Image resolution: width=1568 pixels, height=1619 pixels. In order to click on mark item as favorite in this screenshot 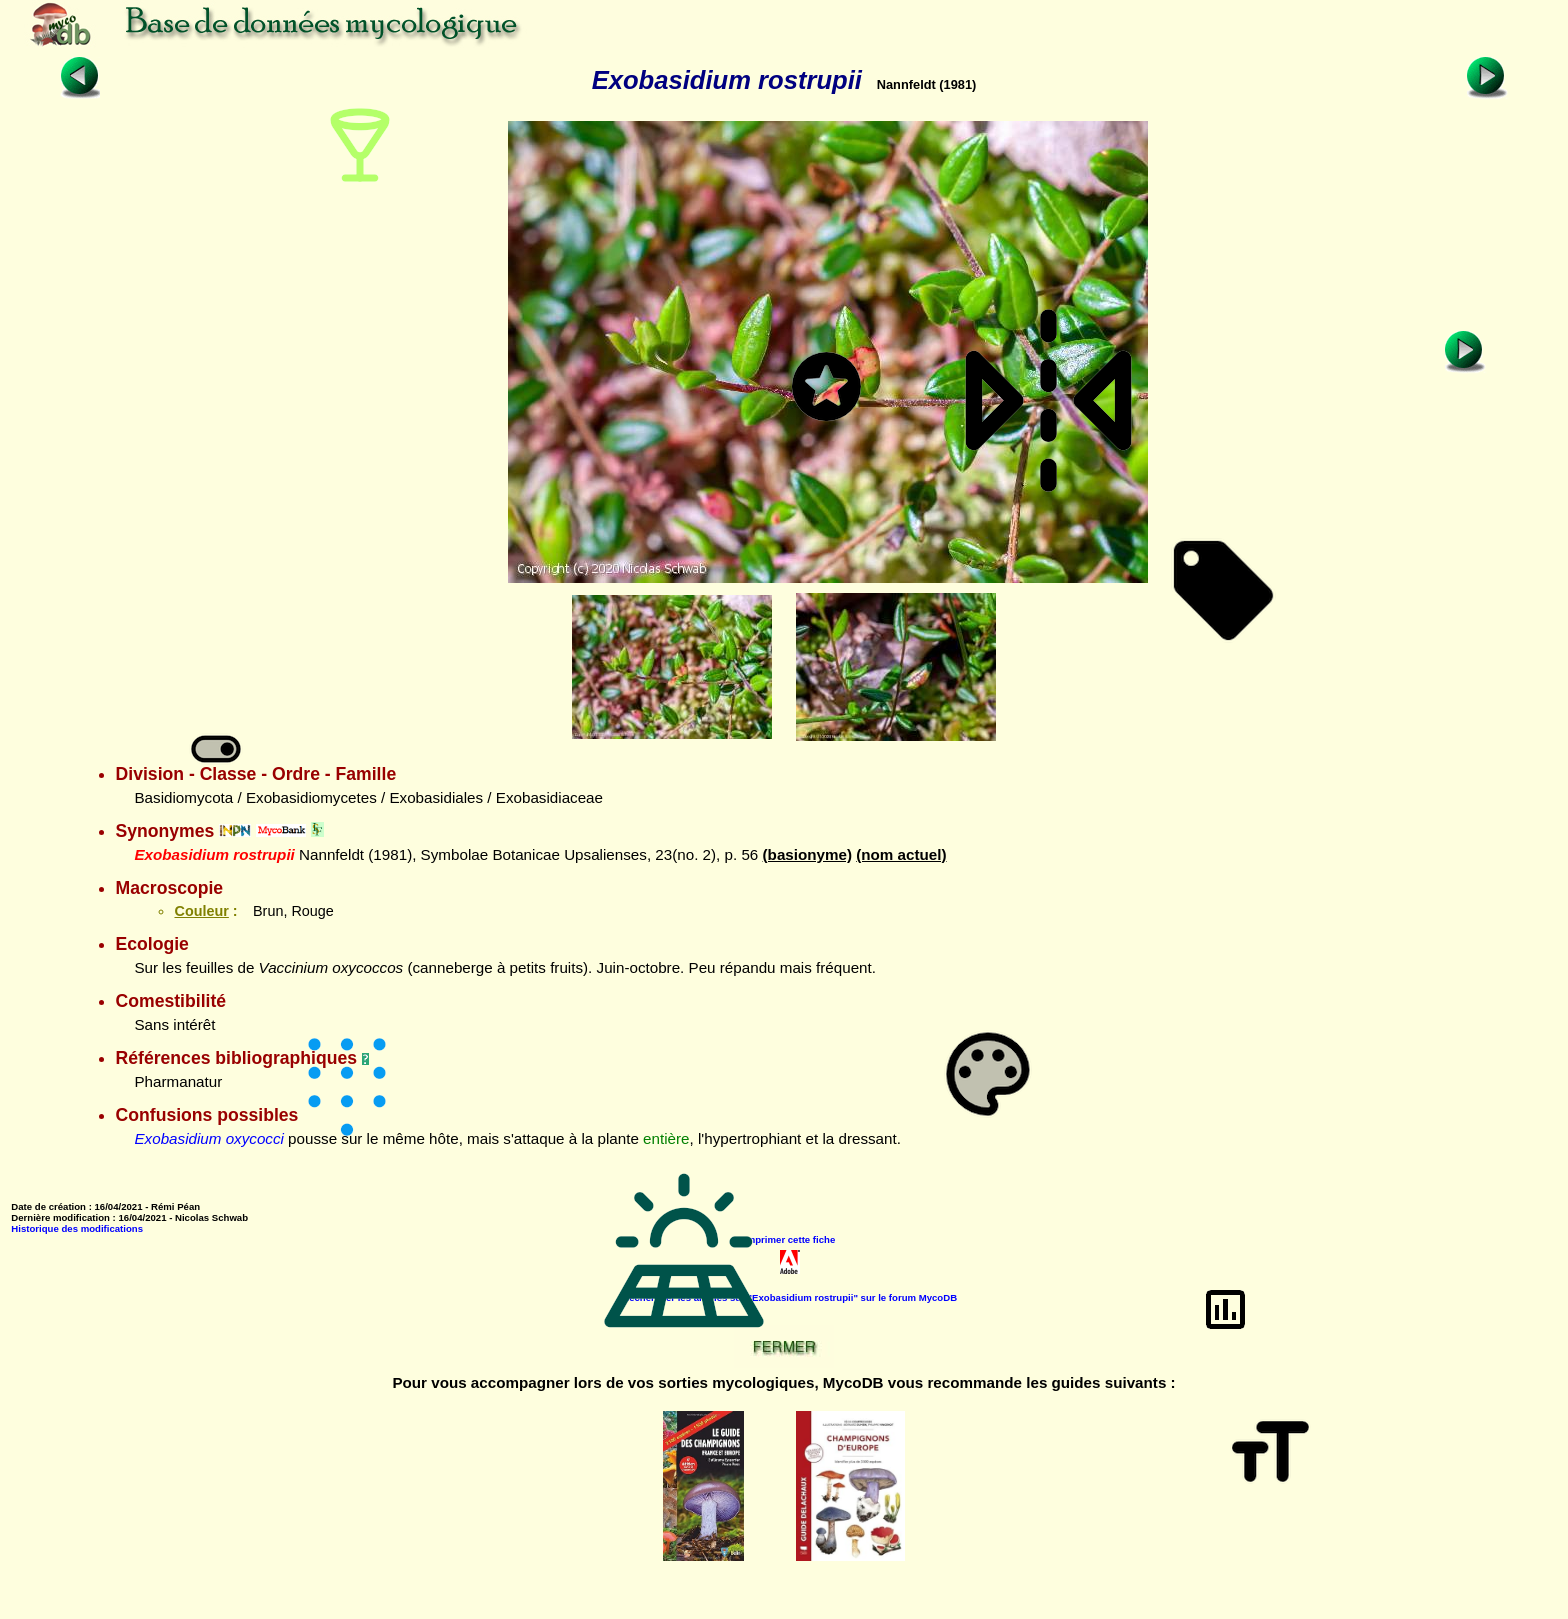, I will do `click(826, 386)`.